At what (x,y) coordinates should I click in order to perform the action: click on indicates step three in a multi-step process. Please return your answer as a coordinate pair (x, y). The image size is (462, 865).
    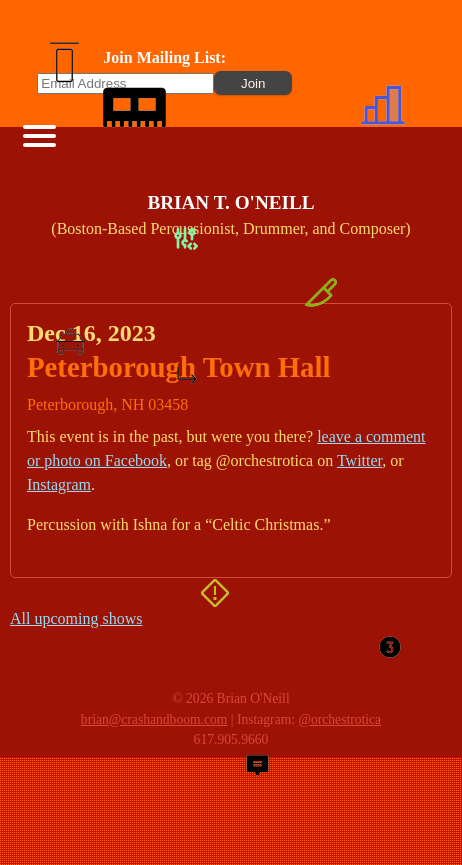
    Looking at the image, I should click on (390, 647).